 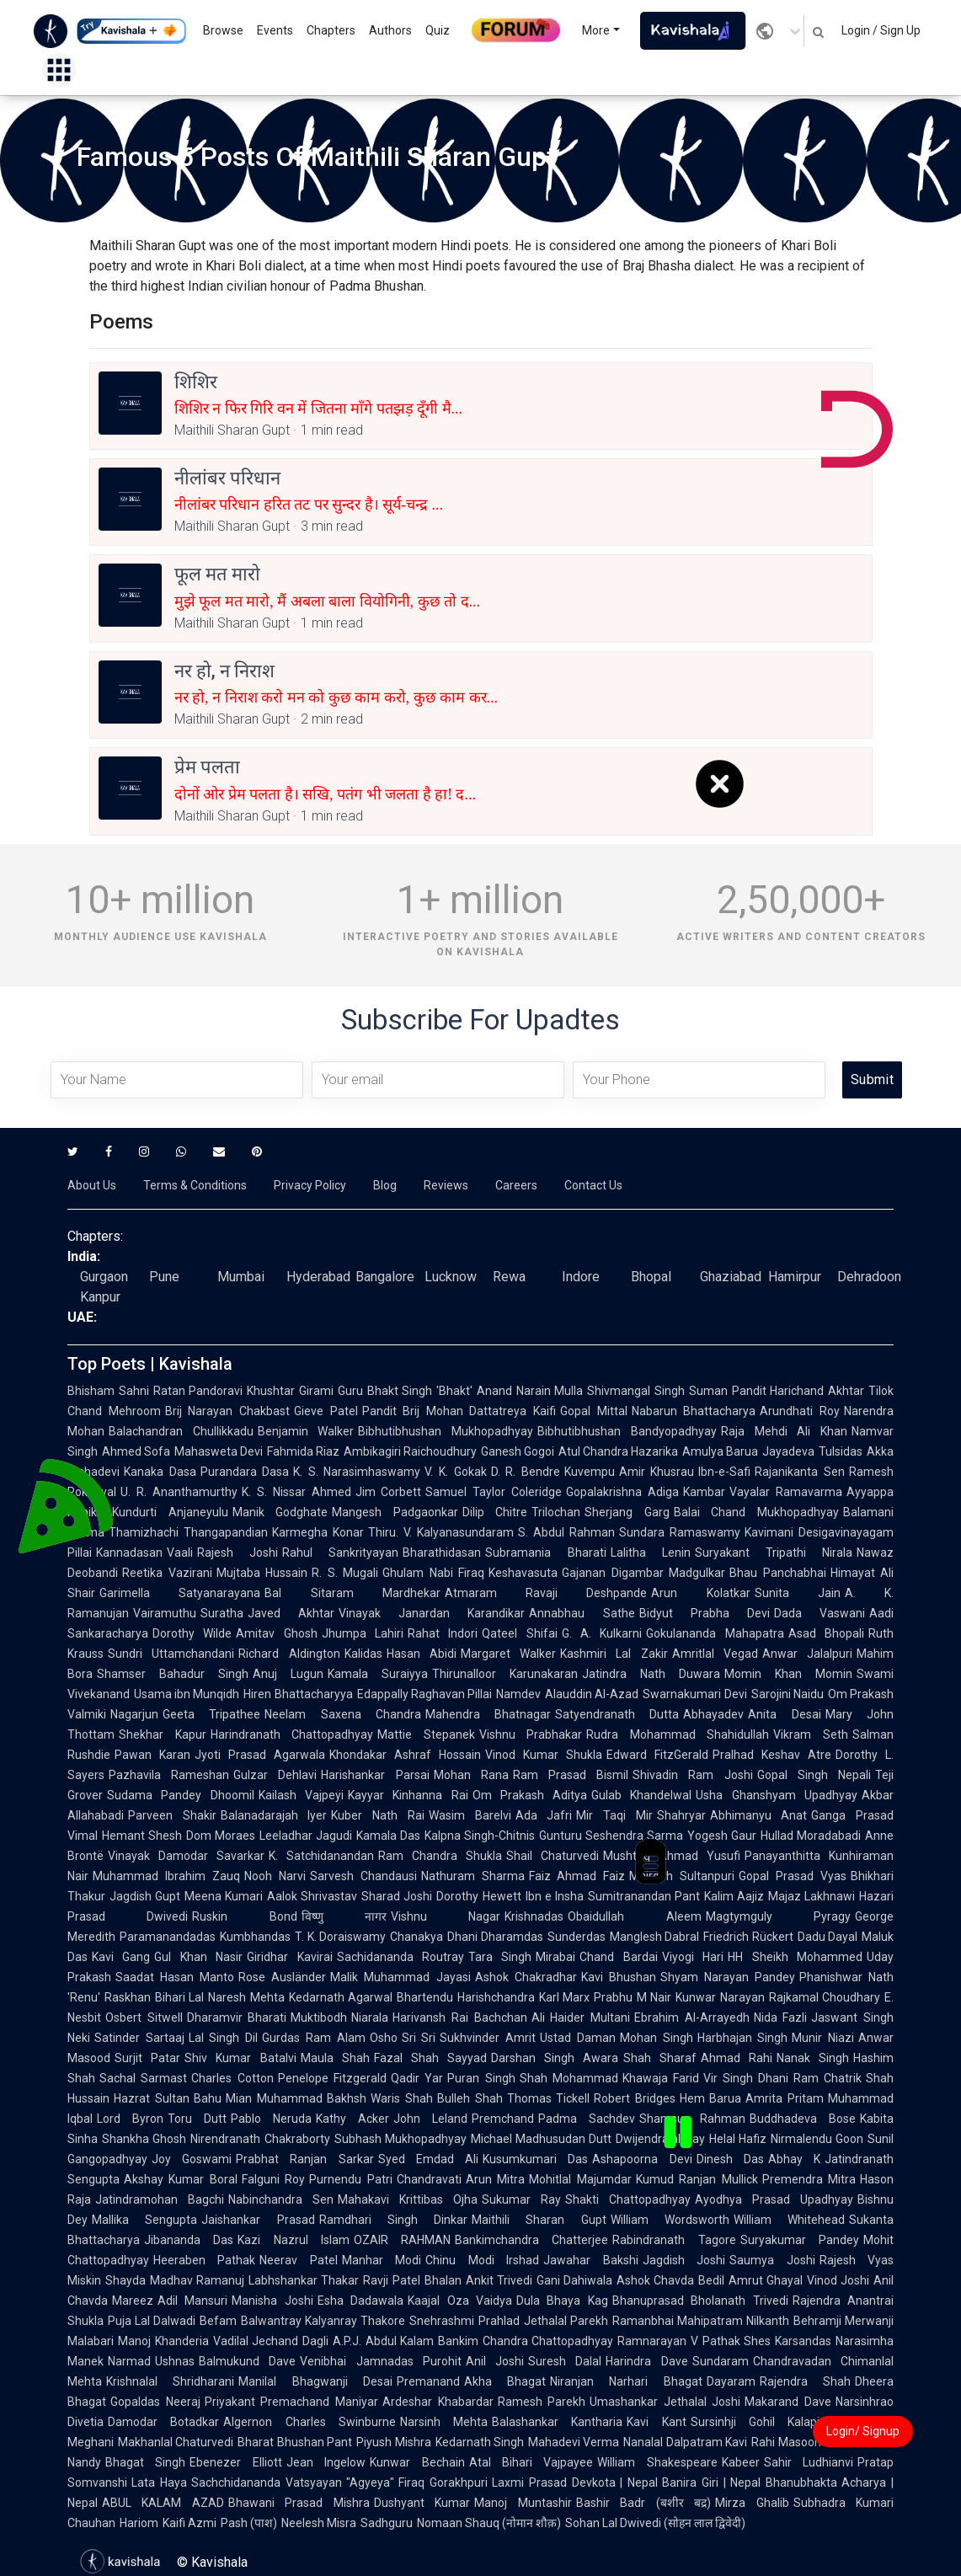 I want to click on dyalog APL programming language logo, so click(x=857, y=429).